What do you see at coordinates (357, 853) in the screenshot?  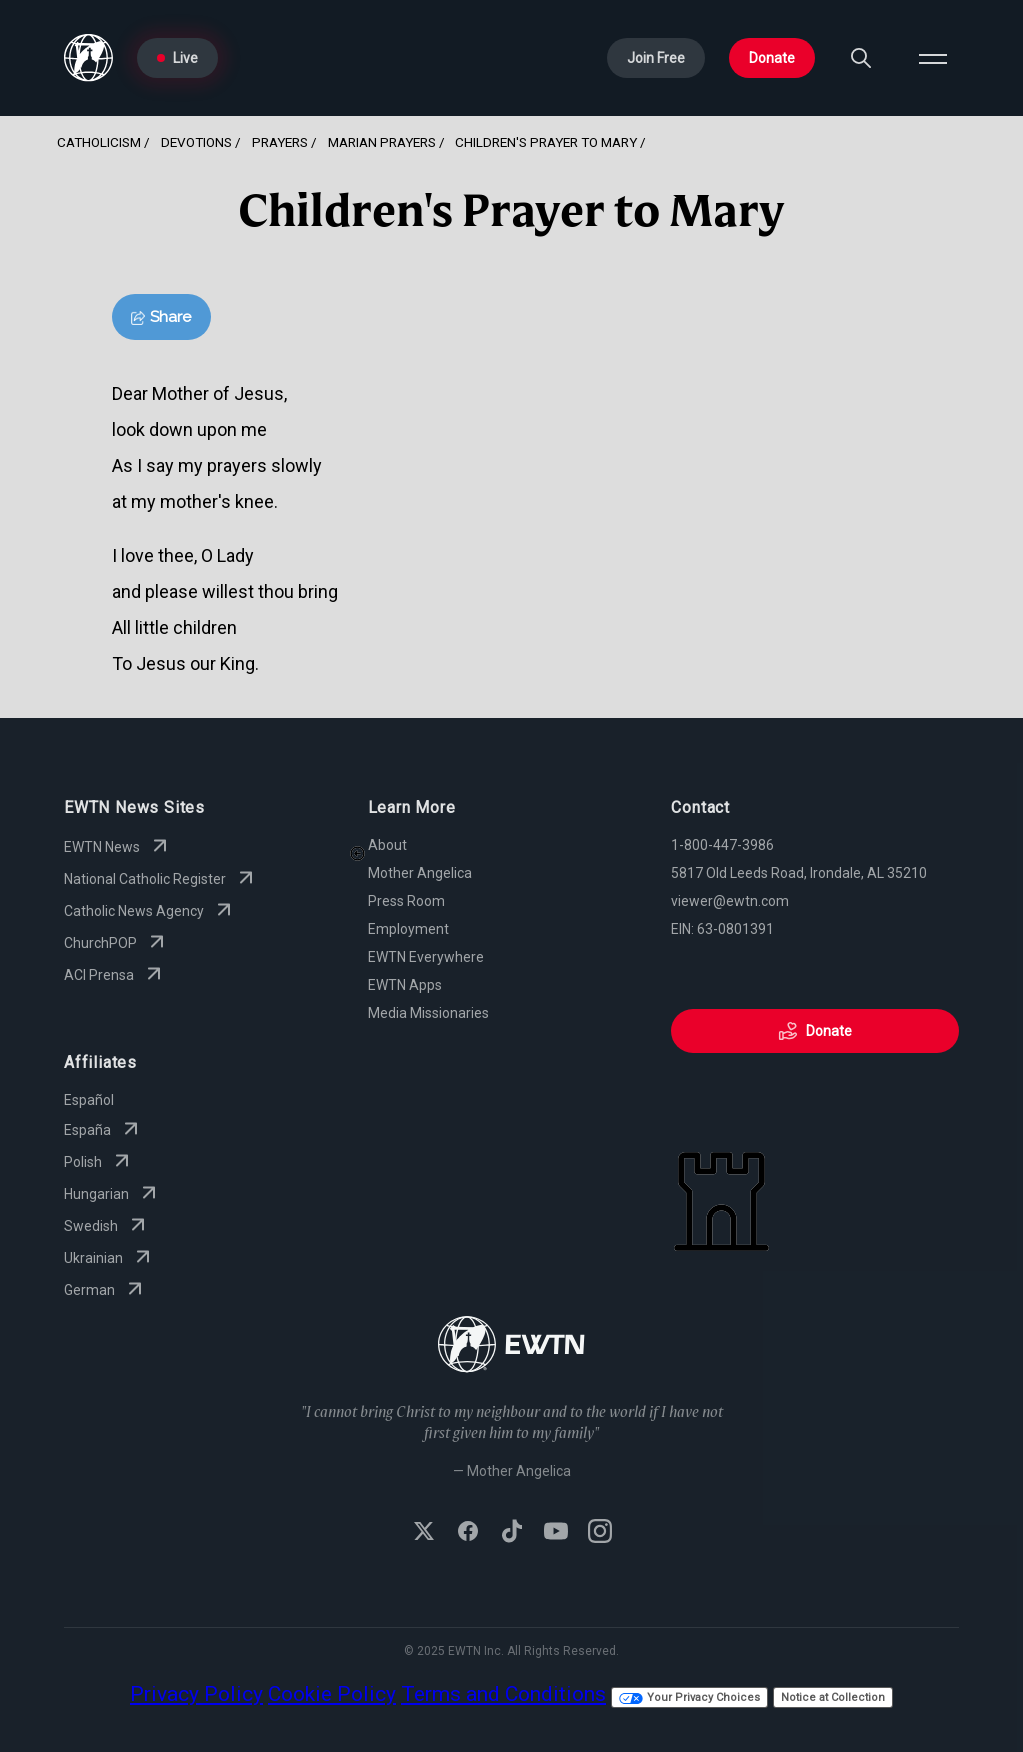 I see `go back to the previous screen` at bounding box center [357, 853].